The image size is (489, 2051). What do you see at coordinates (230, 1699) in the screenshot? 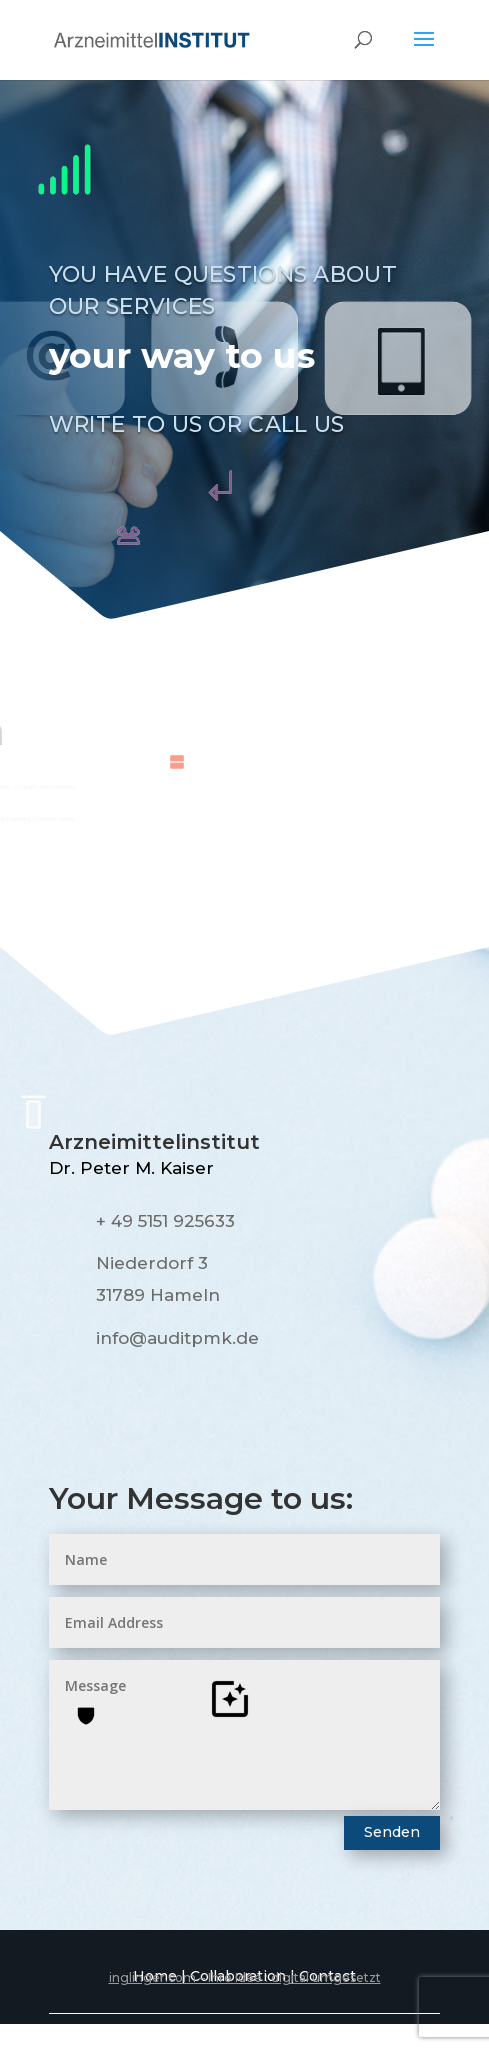
I see `apply a filter or effect to a photo` at bounding box center [230, 1699].